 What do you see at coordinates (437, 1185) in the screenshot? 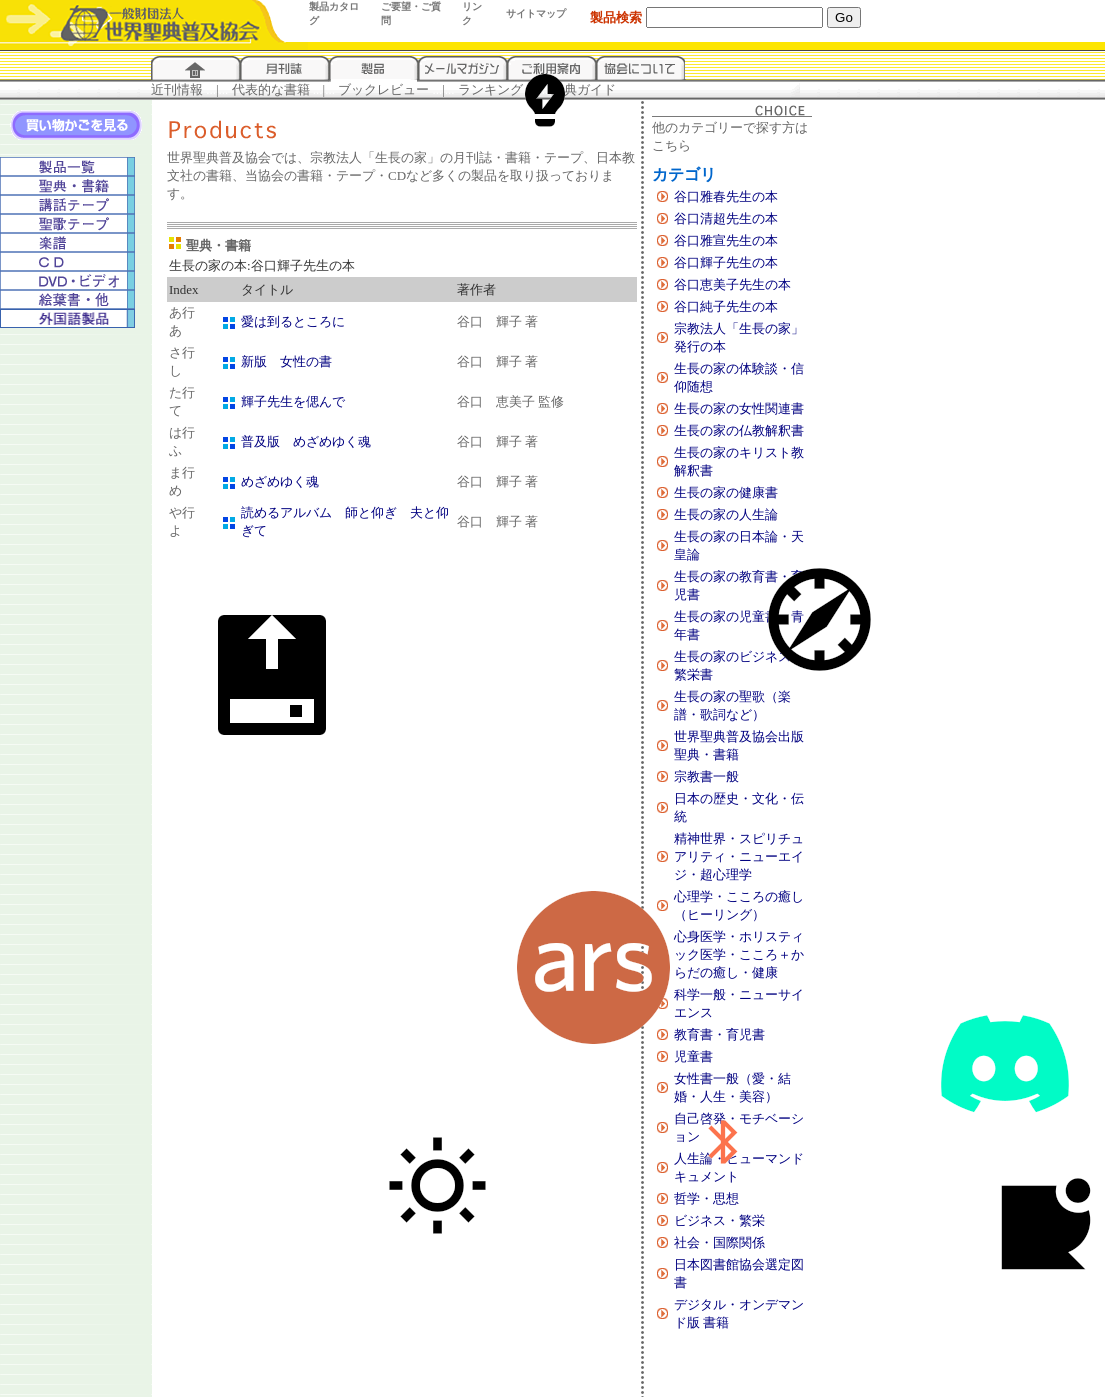
I see `switch to light mode` at bounding box center [437, 1185].